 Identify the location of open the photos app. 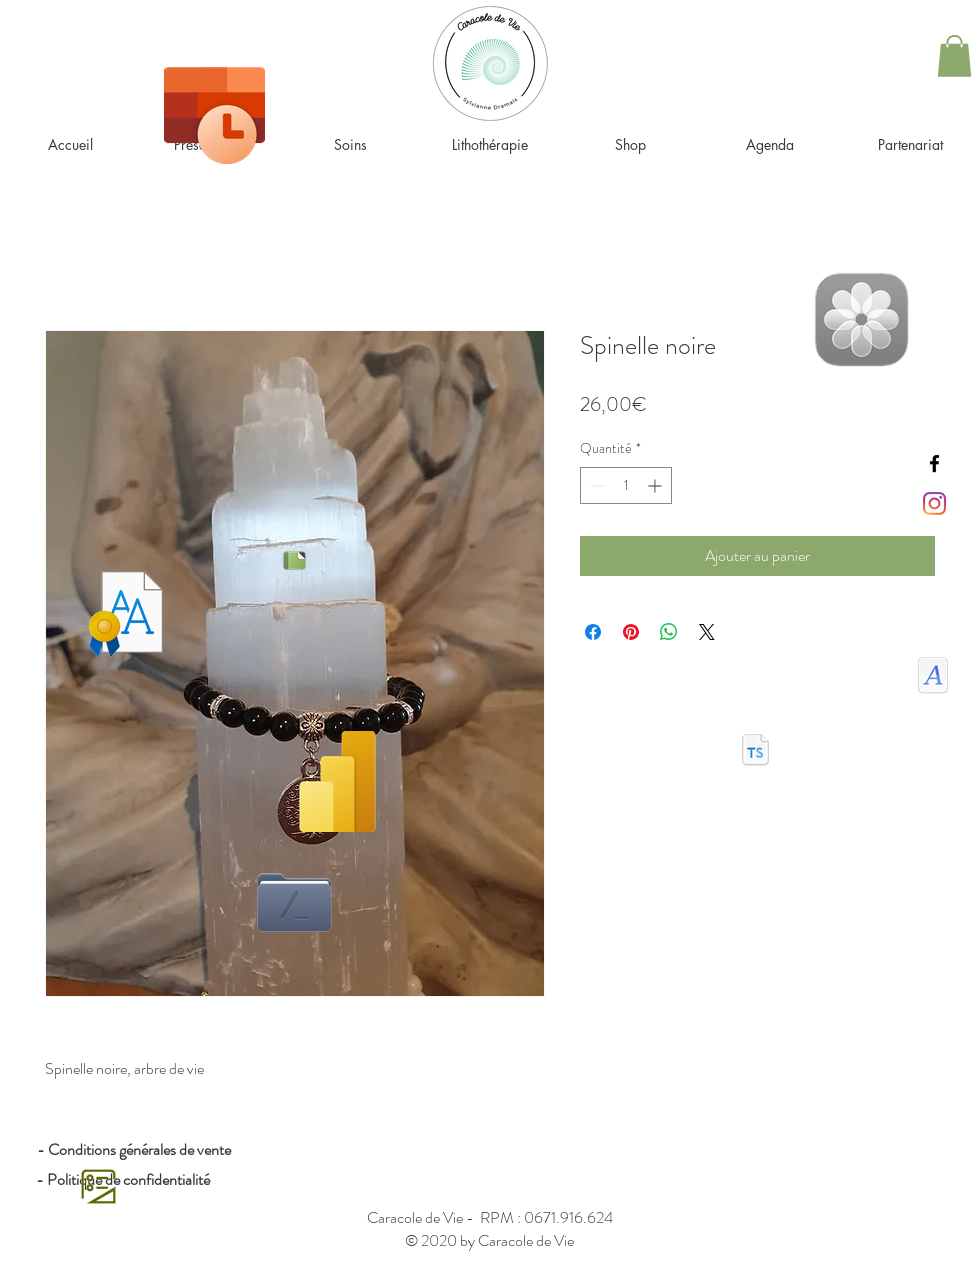
(861, 319).